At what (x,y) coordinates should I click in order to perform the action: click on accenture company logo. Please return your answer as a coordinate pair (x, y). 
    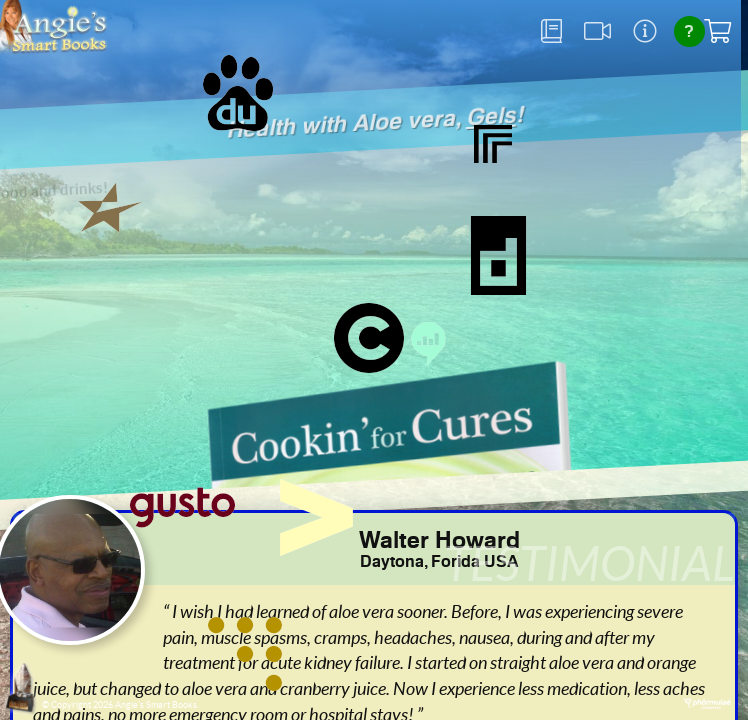
    Looking at the image, I should click on (316, 517).